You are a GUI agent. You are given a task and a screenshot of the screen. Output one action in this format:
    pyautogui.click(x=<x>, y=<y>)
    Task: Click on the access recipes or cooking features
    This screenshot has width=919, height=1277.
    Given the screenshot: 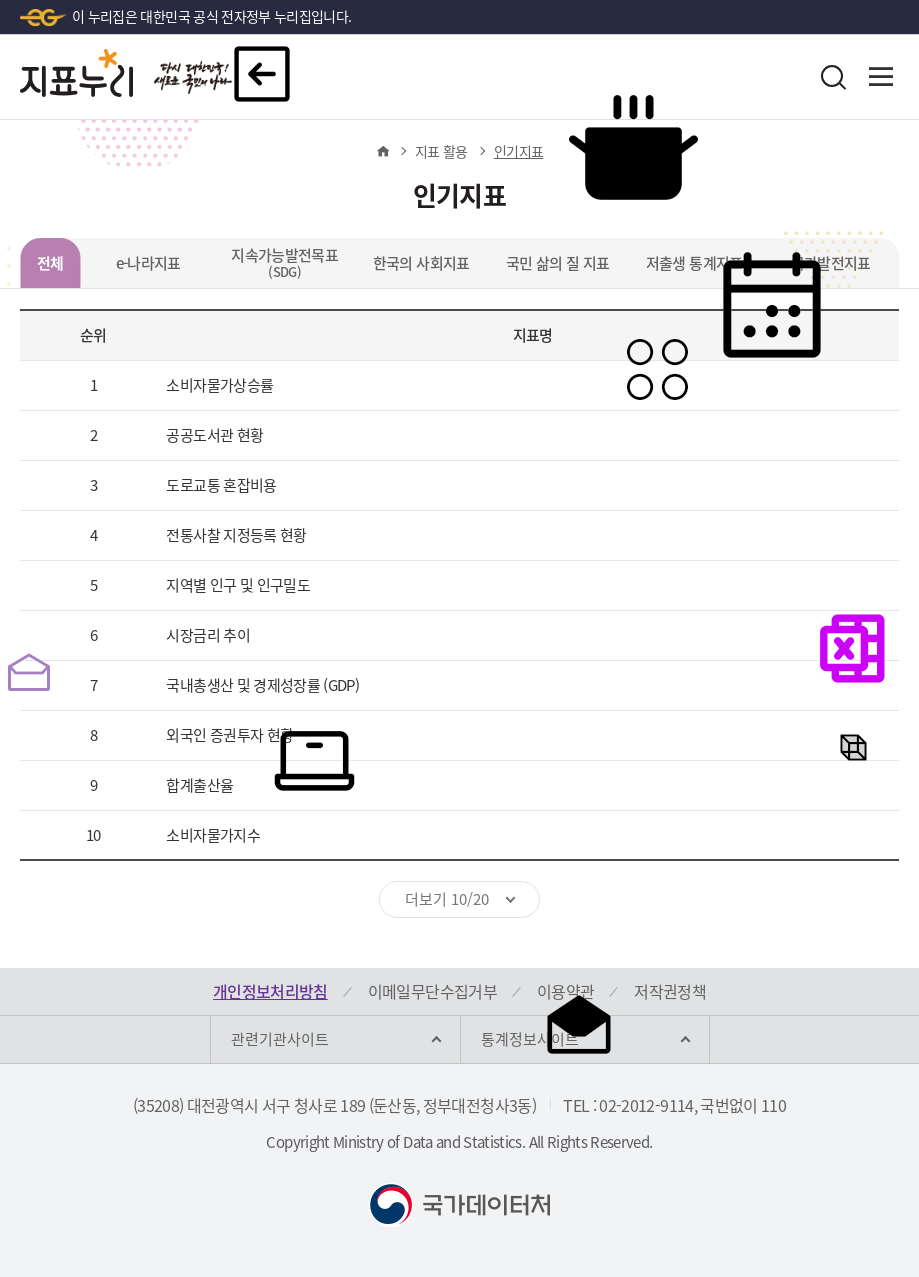 What is the action you would take?
    pyautogui.click(x=633, y=155)
    